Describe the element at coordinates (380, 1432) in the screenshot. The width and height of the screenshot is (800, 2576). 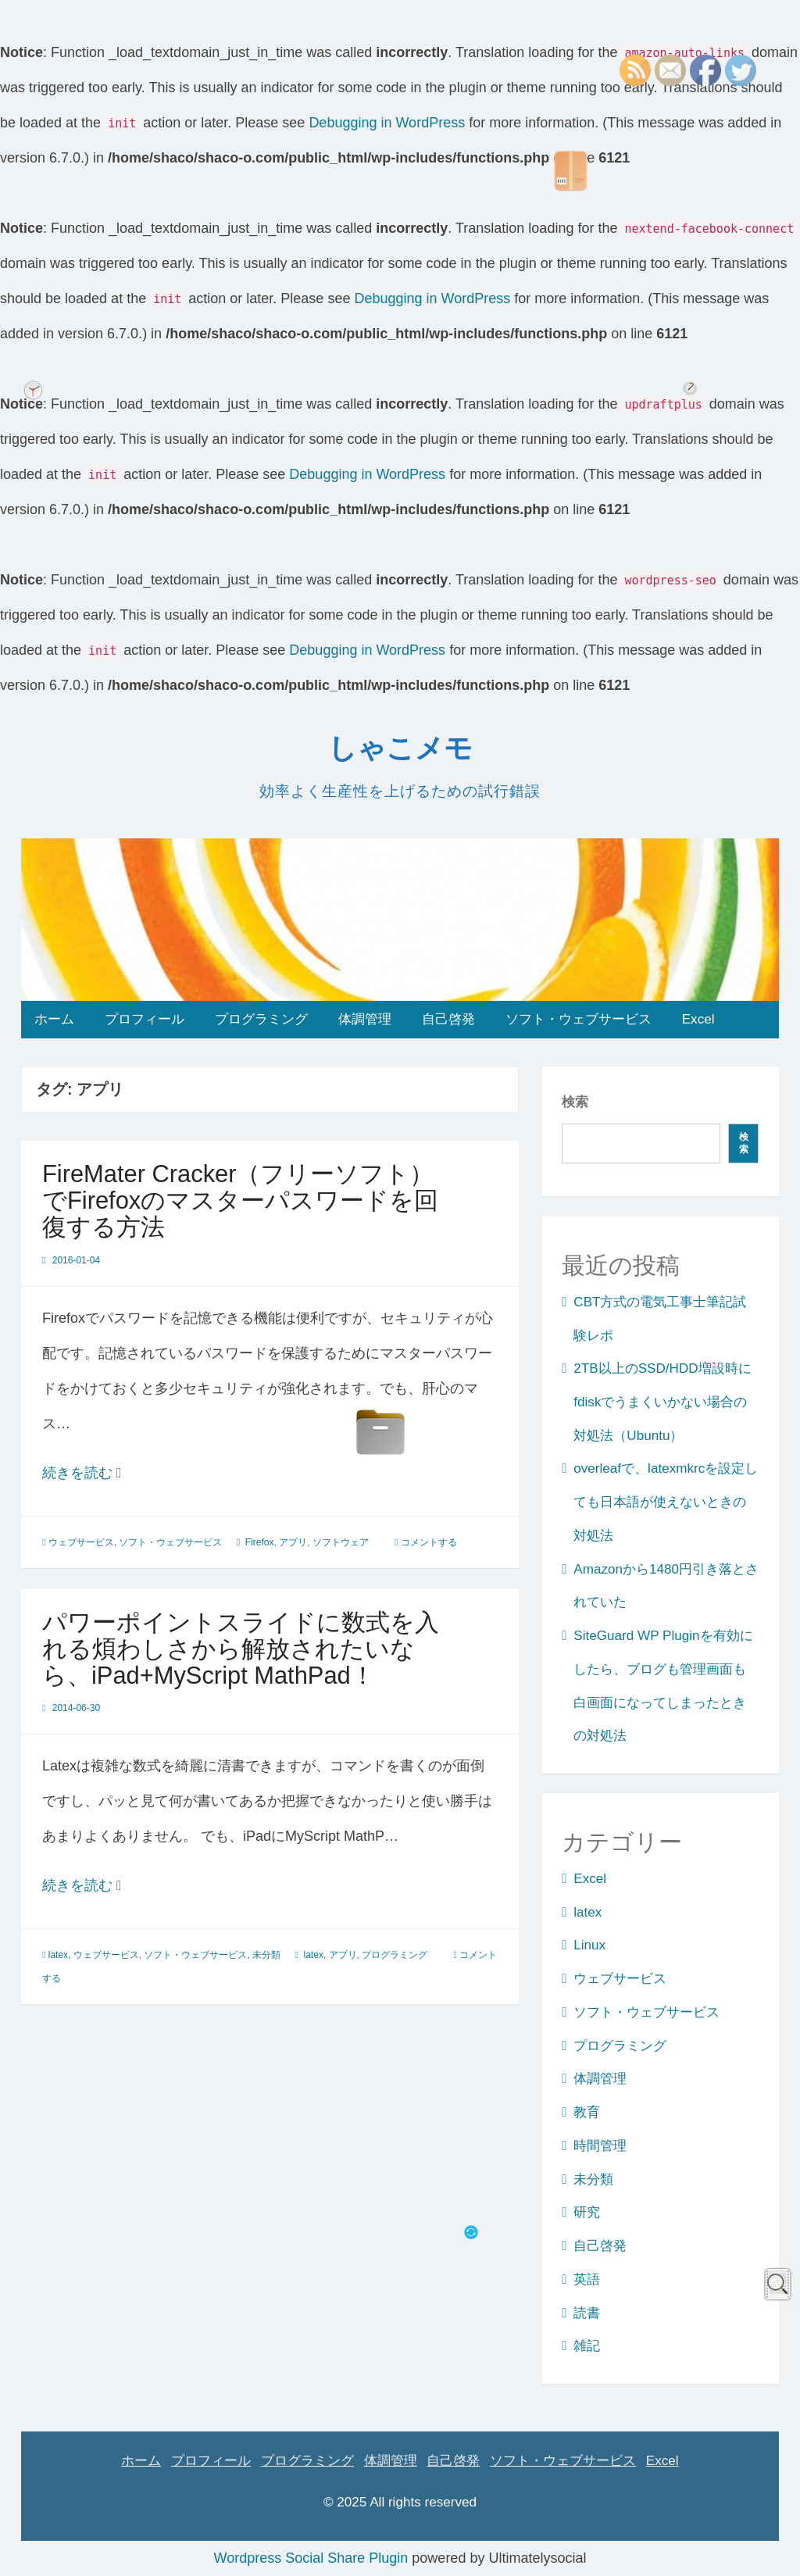
I see `open the file manager application` at that location.